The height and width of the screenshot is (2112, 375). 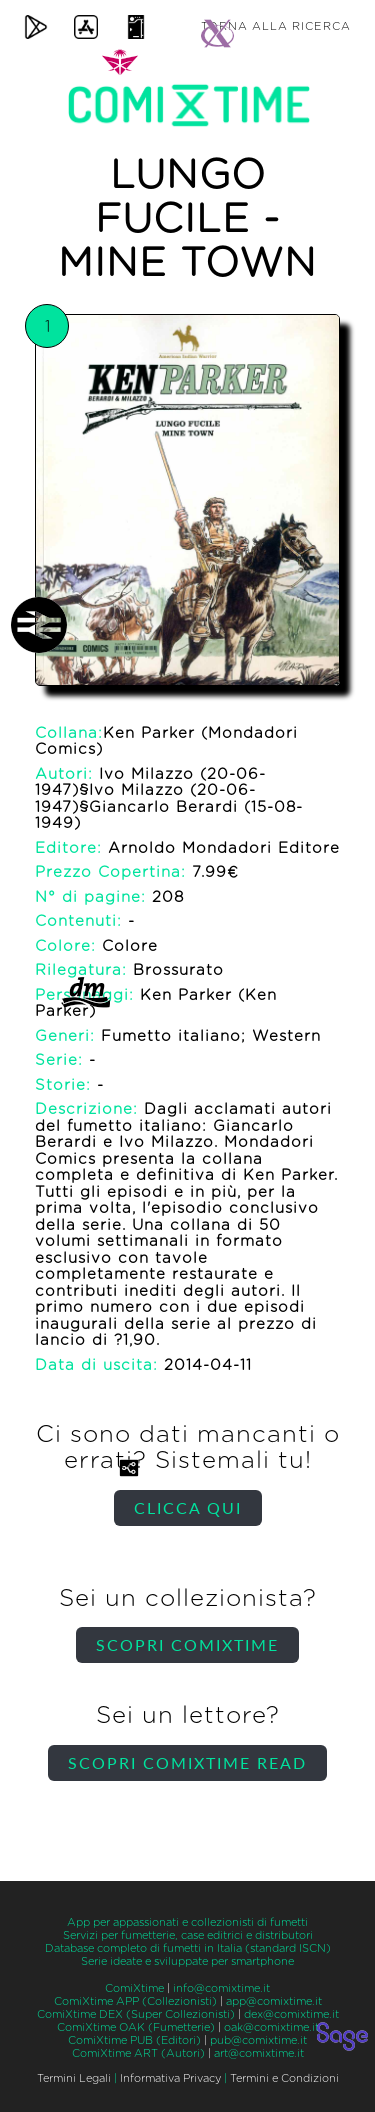 What do you see at coordinates (39, 625) in the screenshot?
I see `access National Rail train services and schedules` at bounding box center [39, 625].